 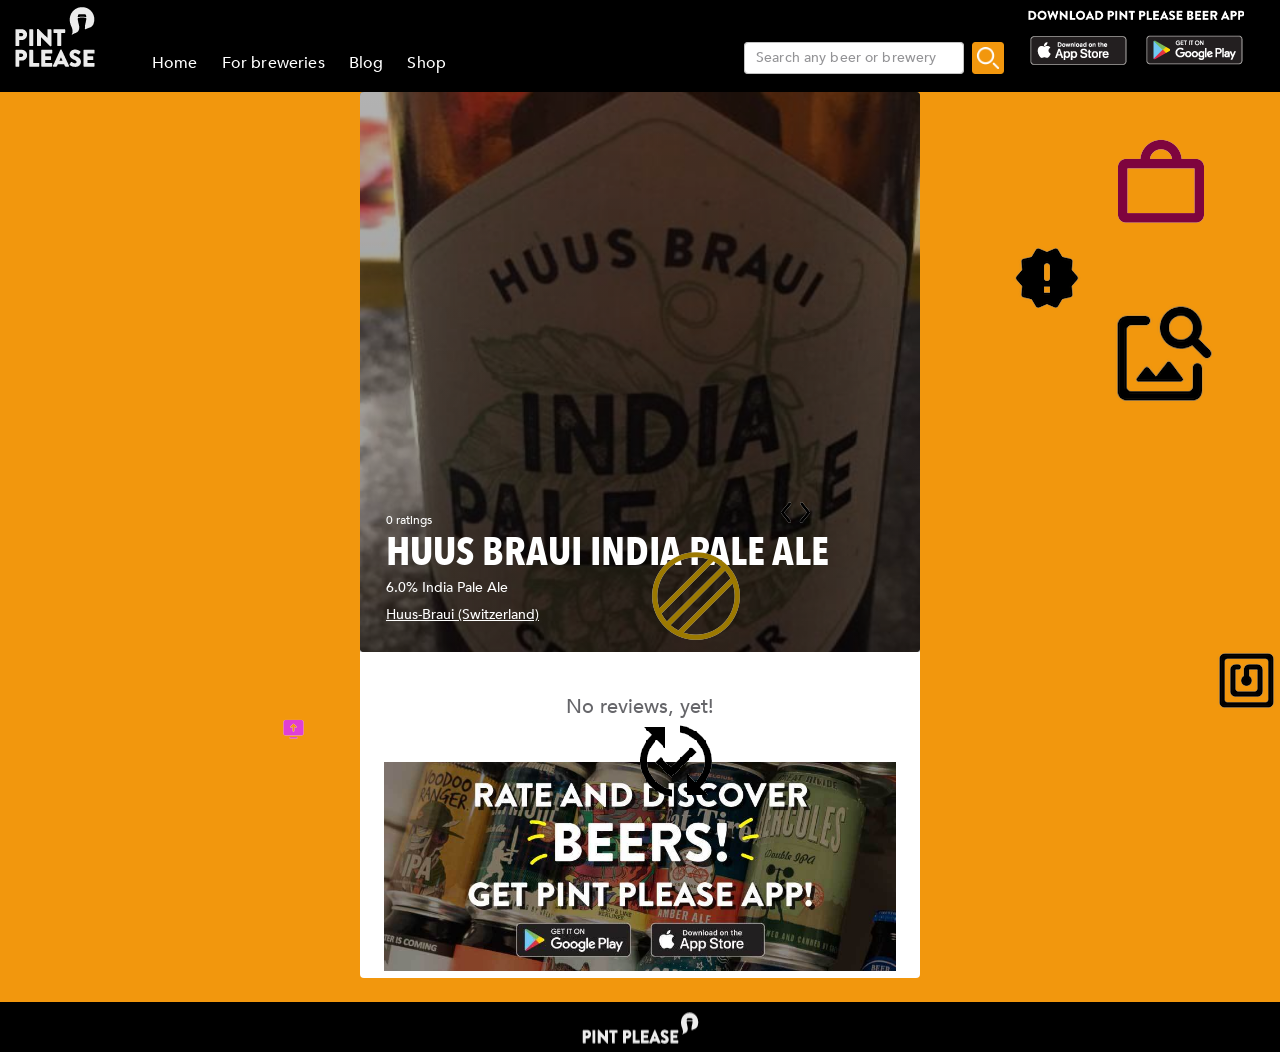 What do you see at coordinates (293, 728) in the screenshot?
I see `upload file to display or screen` at bounding box center [293, 728].